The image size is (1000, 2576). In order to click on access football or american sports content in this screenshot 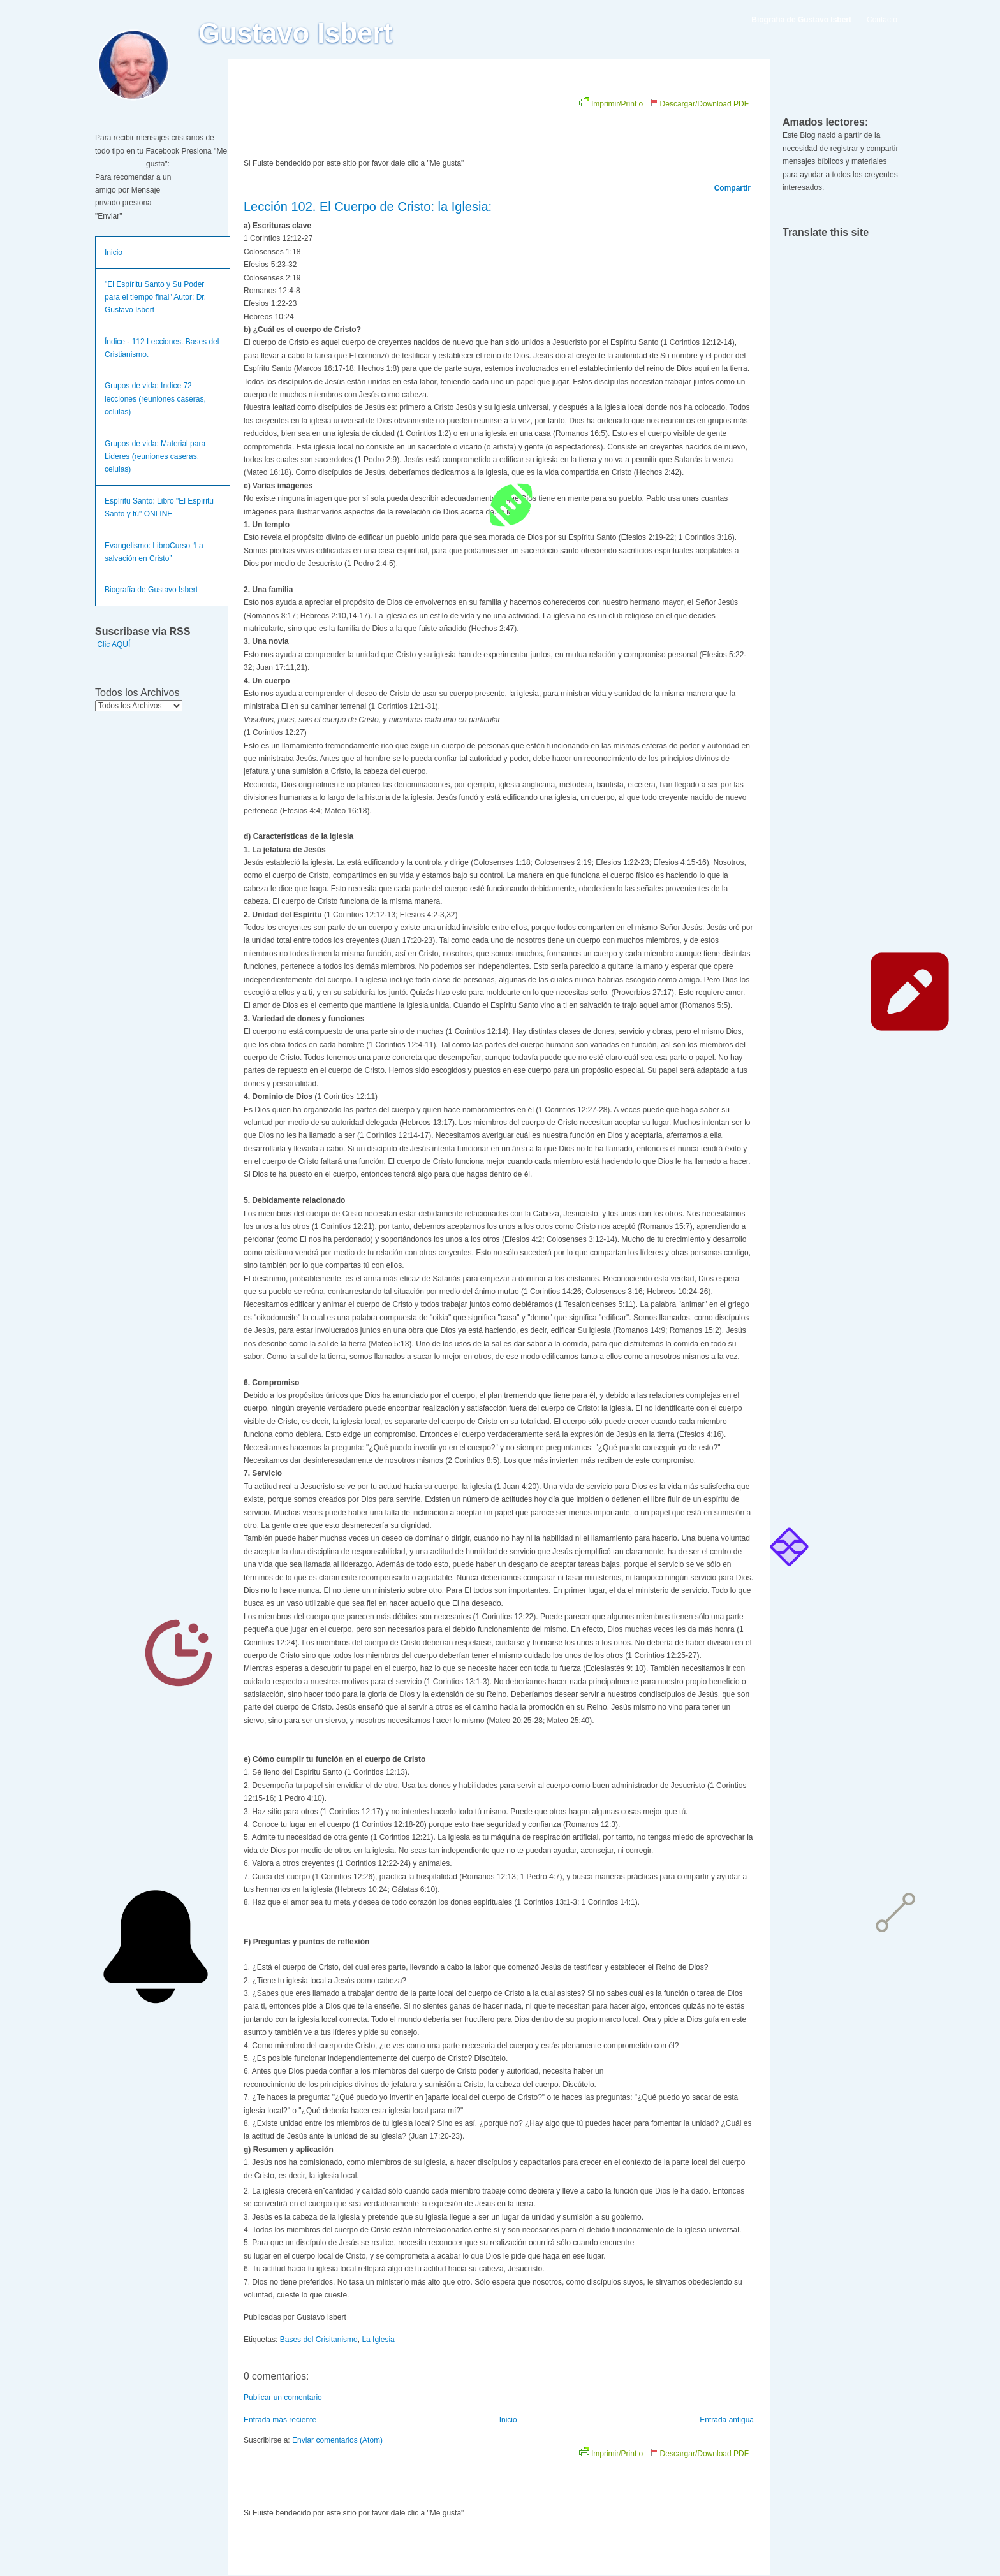, I will do `click(511, 505)`.